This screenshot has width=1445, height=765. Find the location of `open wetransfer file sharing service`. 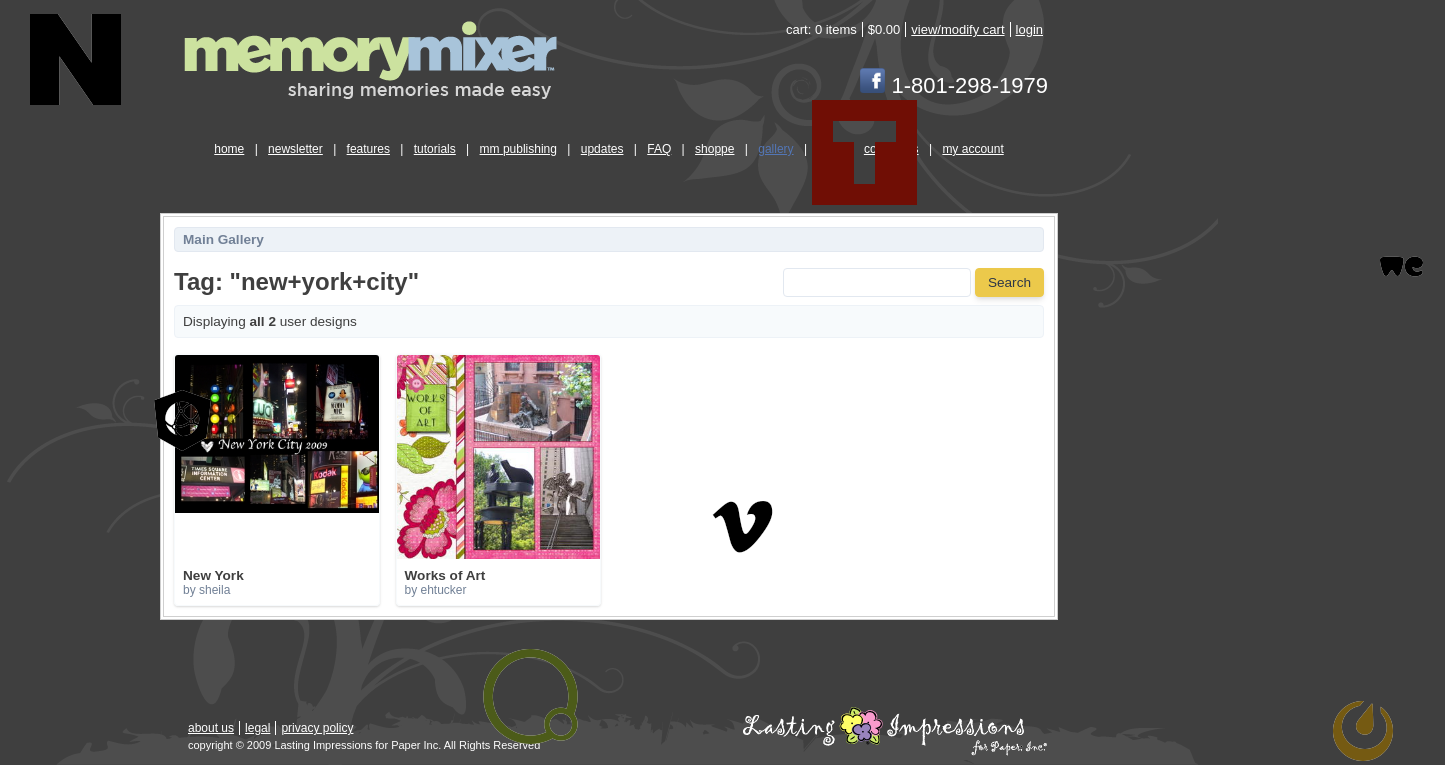

open wetransfer file sharing service is located at coordinates (1401, 266).